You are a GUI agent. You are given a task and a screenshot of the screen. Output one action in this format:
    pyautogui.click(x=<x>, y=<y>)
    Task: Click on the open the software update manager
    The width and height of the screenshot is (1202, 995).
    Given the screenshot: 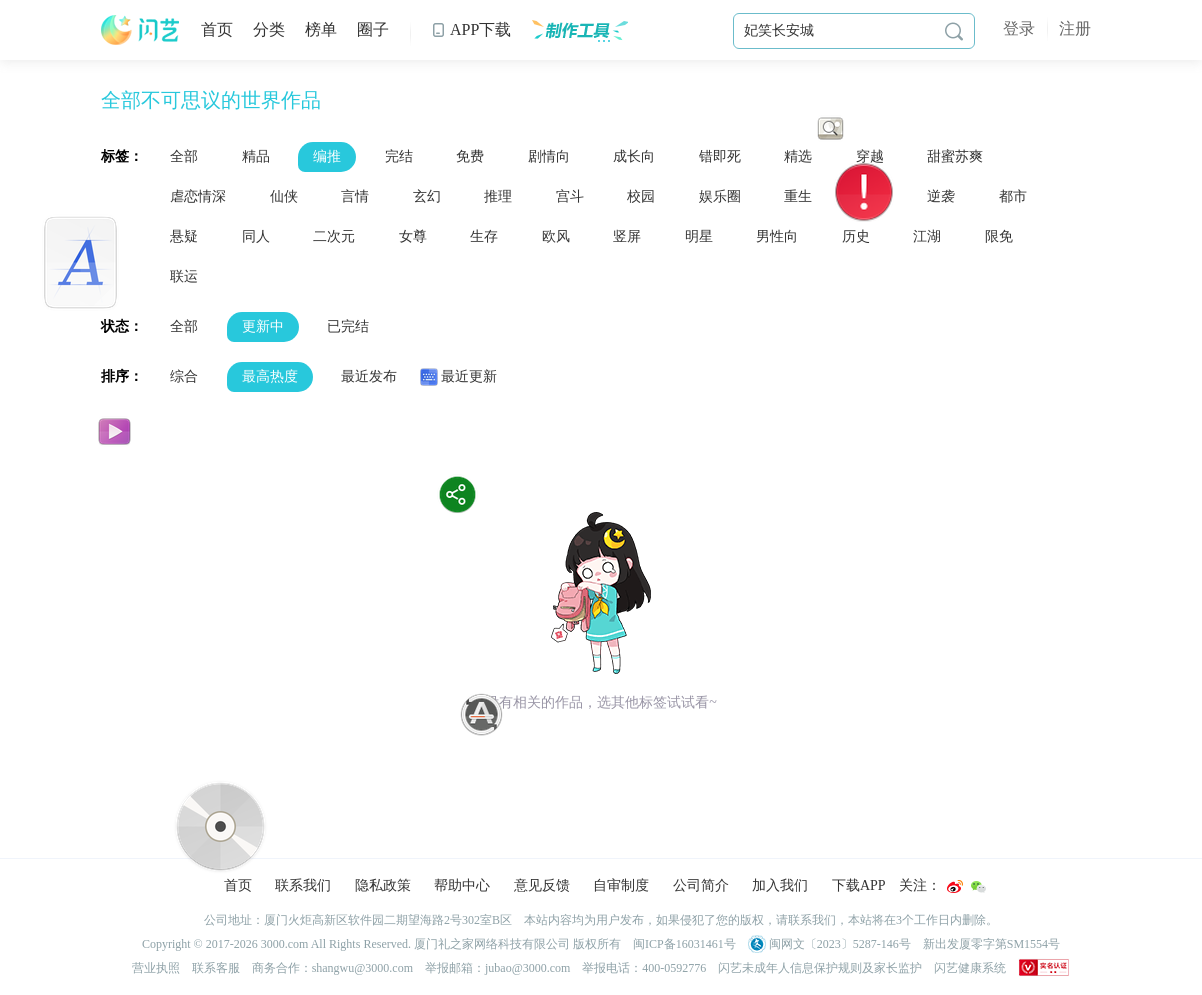 What is the action you would take?
    pyautogui.click(x=481, y=714)
    